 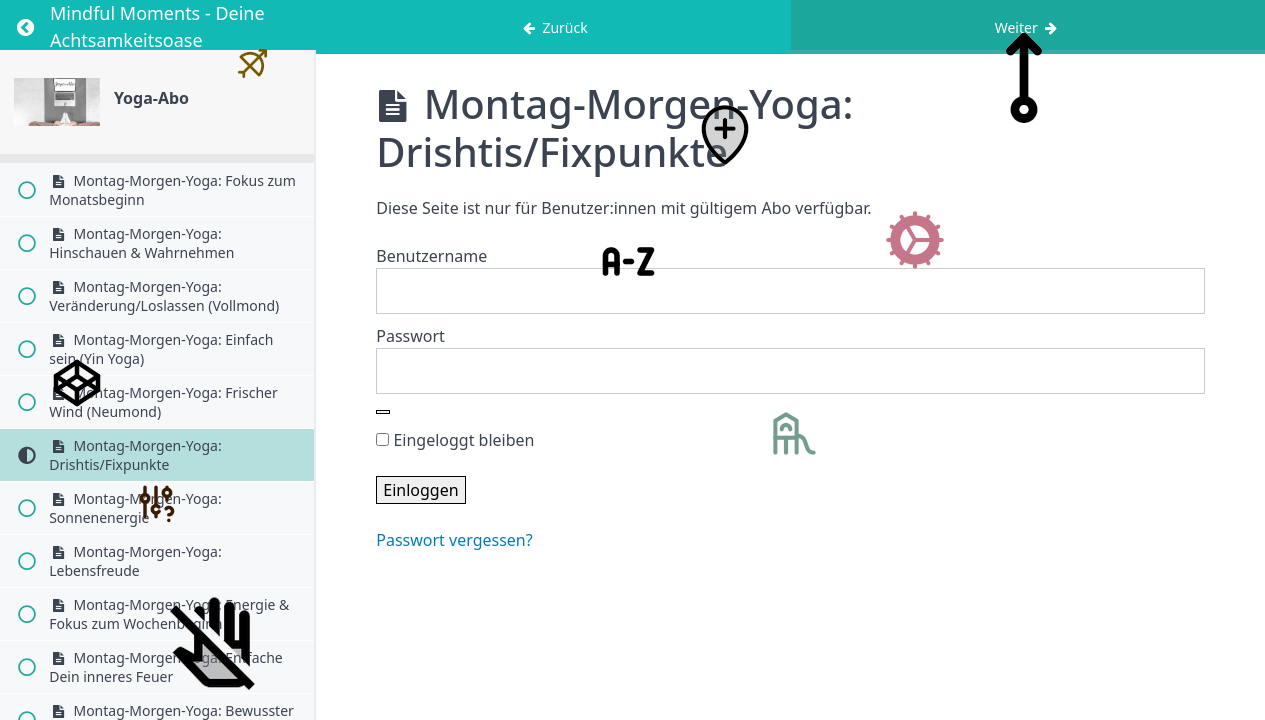 What do you see at coordinates (725, 135) in the screenshot?
I see `add a new location pin` at bounding box center [725, 135].